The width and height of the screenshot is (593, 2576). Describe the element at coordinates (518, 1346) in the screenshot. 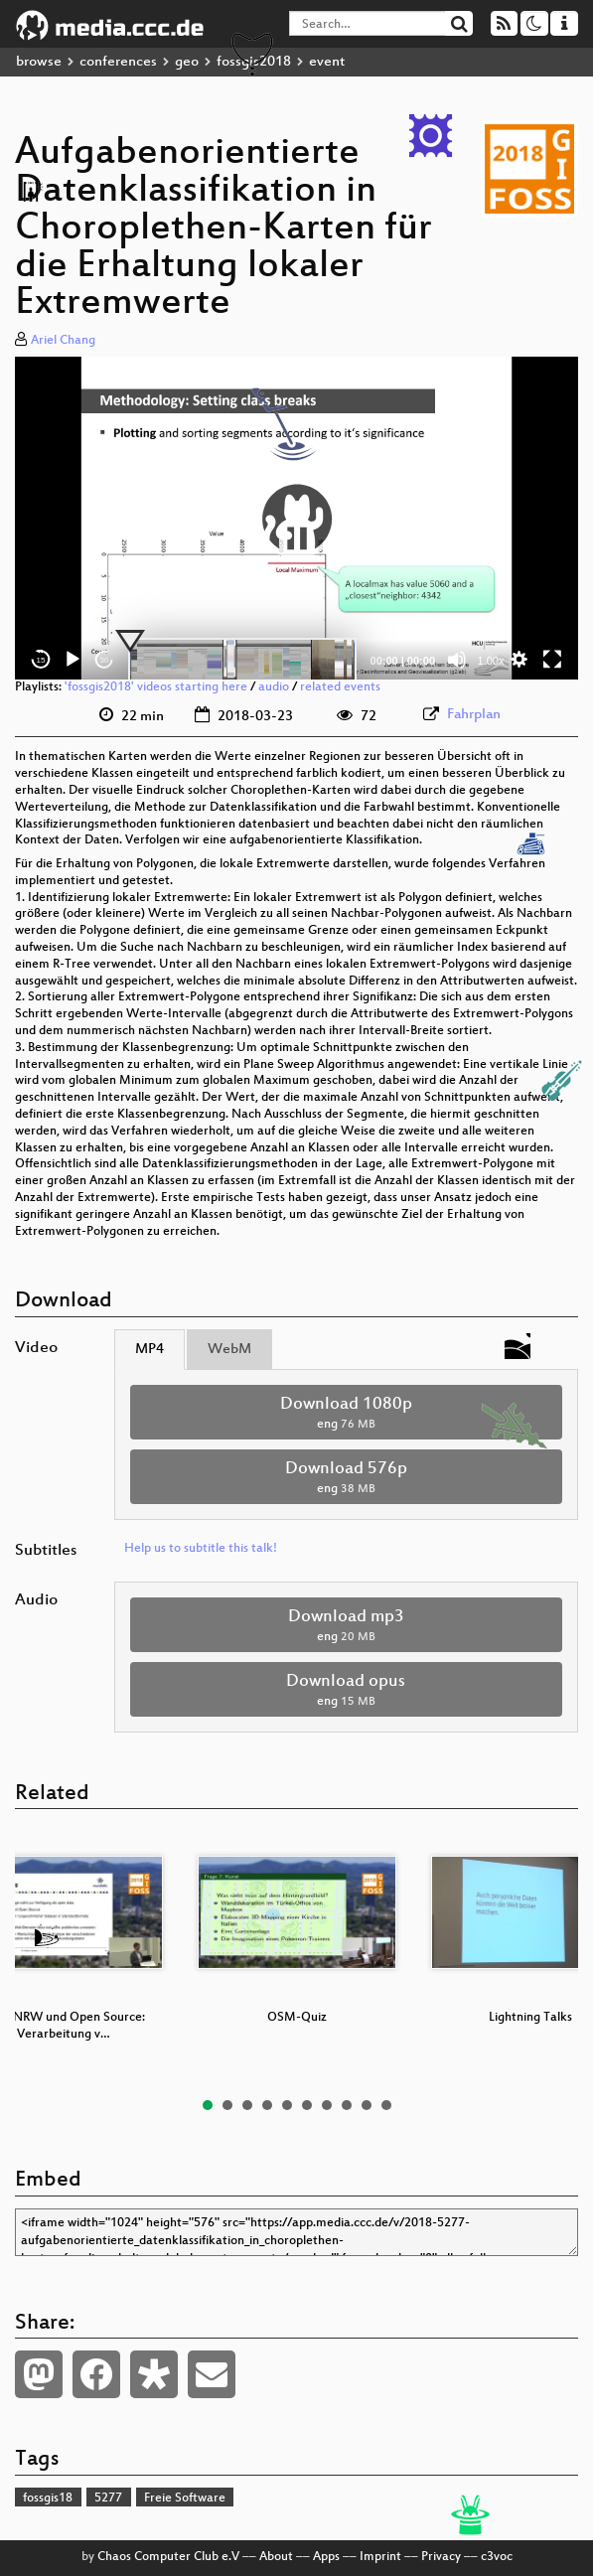

I see `view terrain or landscape mode` at that location.